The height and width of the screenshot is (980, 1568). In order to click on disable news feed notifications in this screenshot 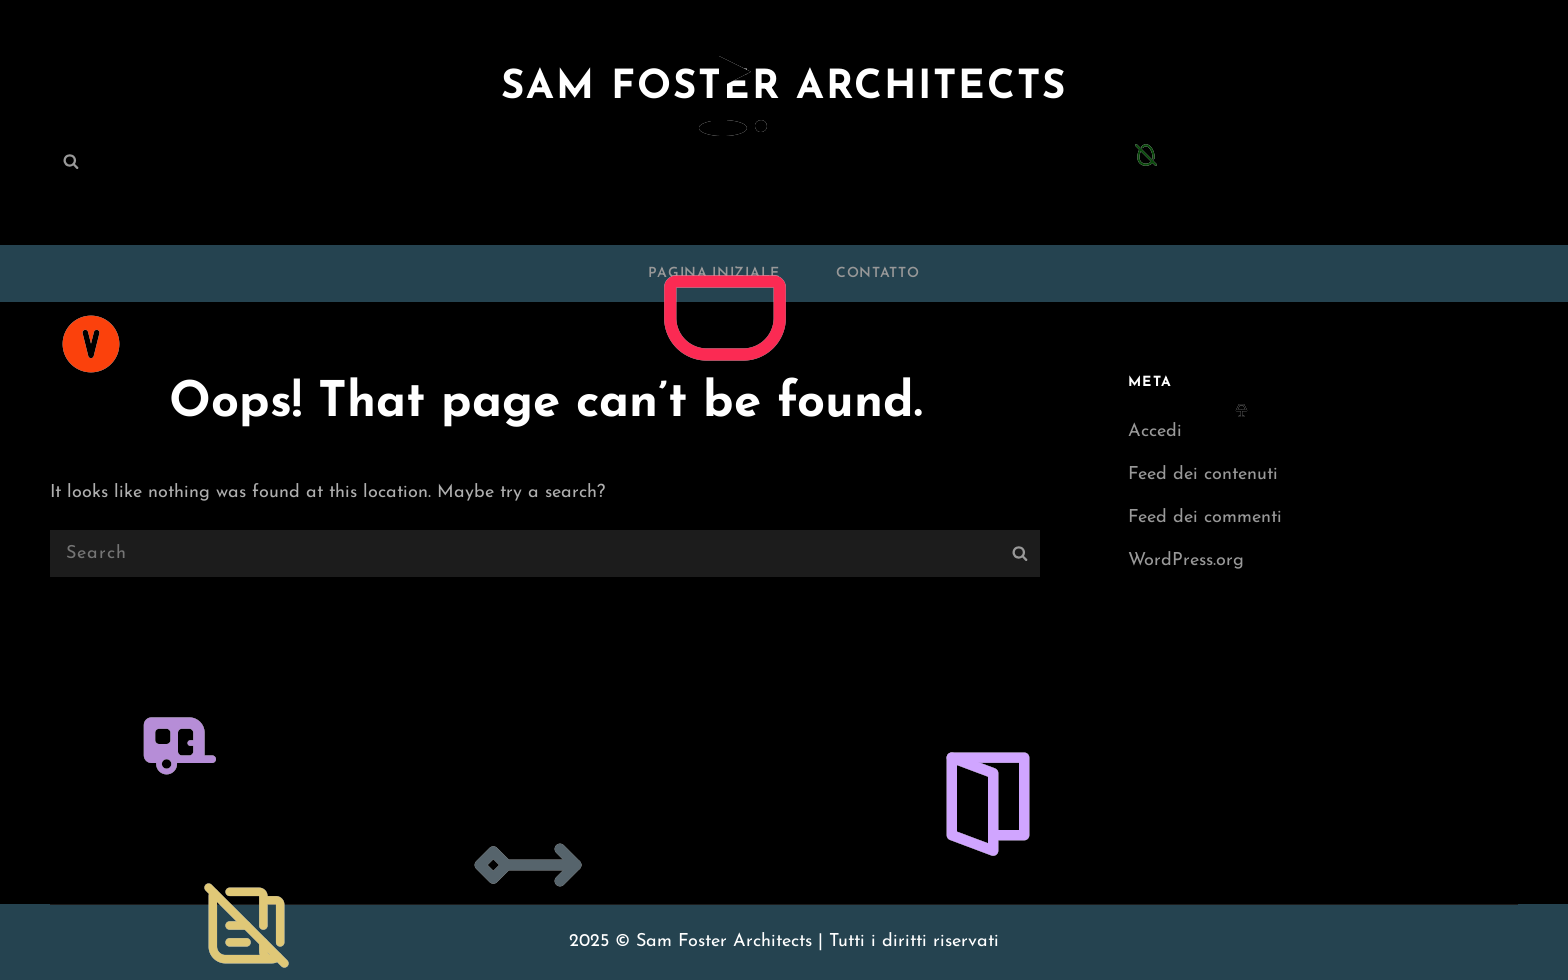, I will do `click(246, 925)`.